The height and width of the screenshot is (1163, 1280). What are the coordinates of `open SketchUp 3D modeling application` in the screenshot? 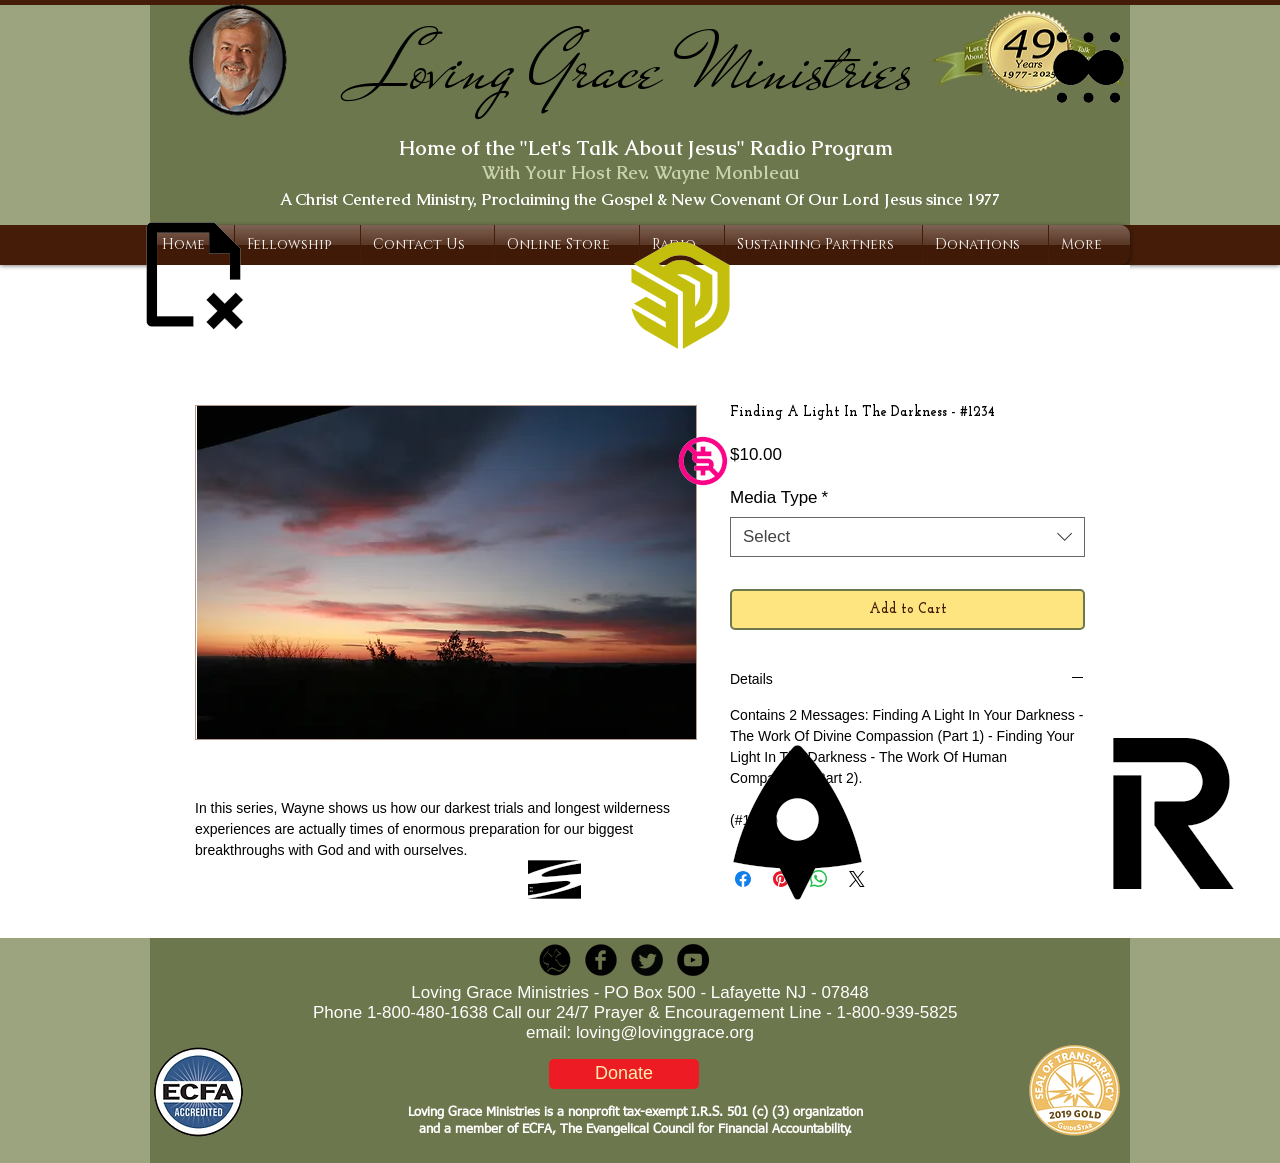 It's located at (680, 295).